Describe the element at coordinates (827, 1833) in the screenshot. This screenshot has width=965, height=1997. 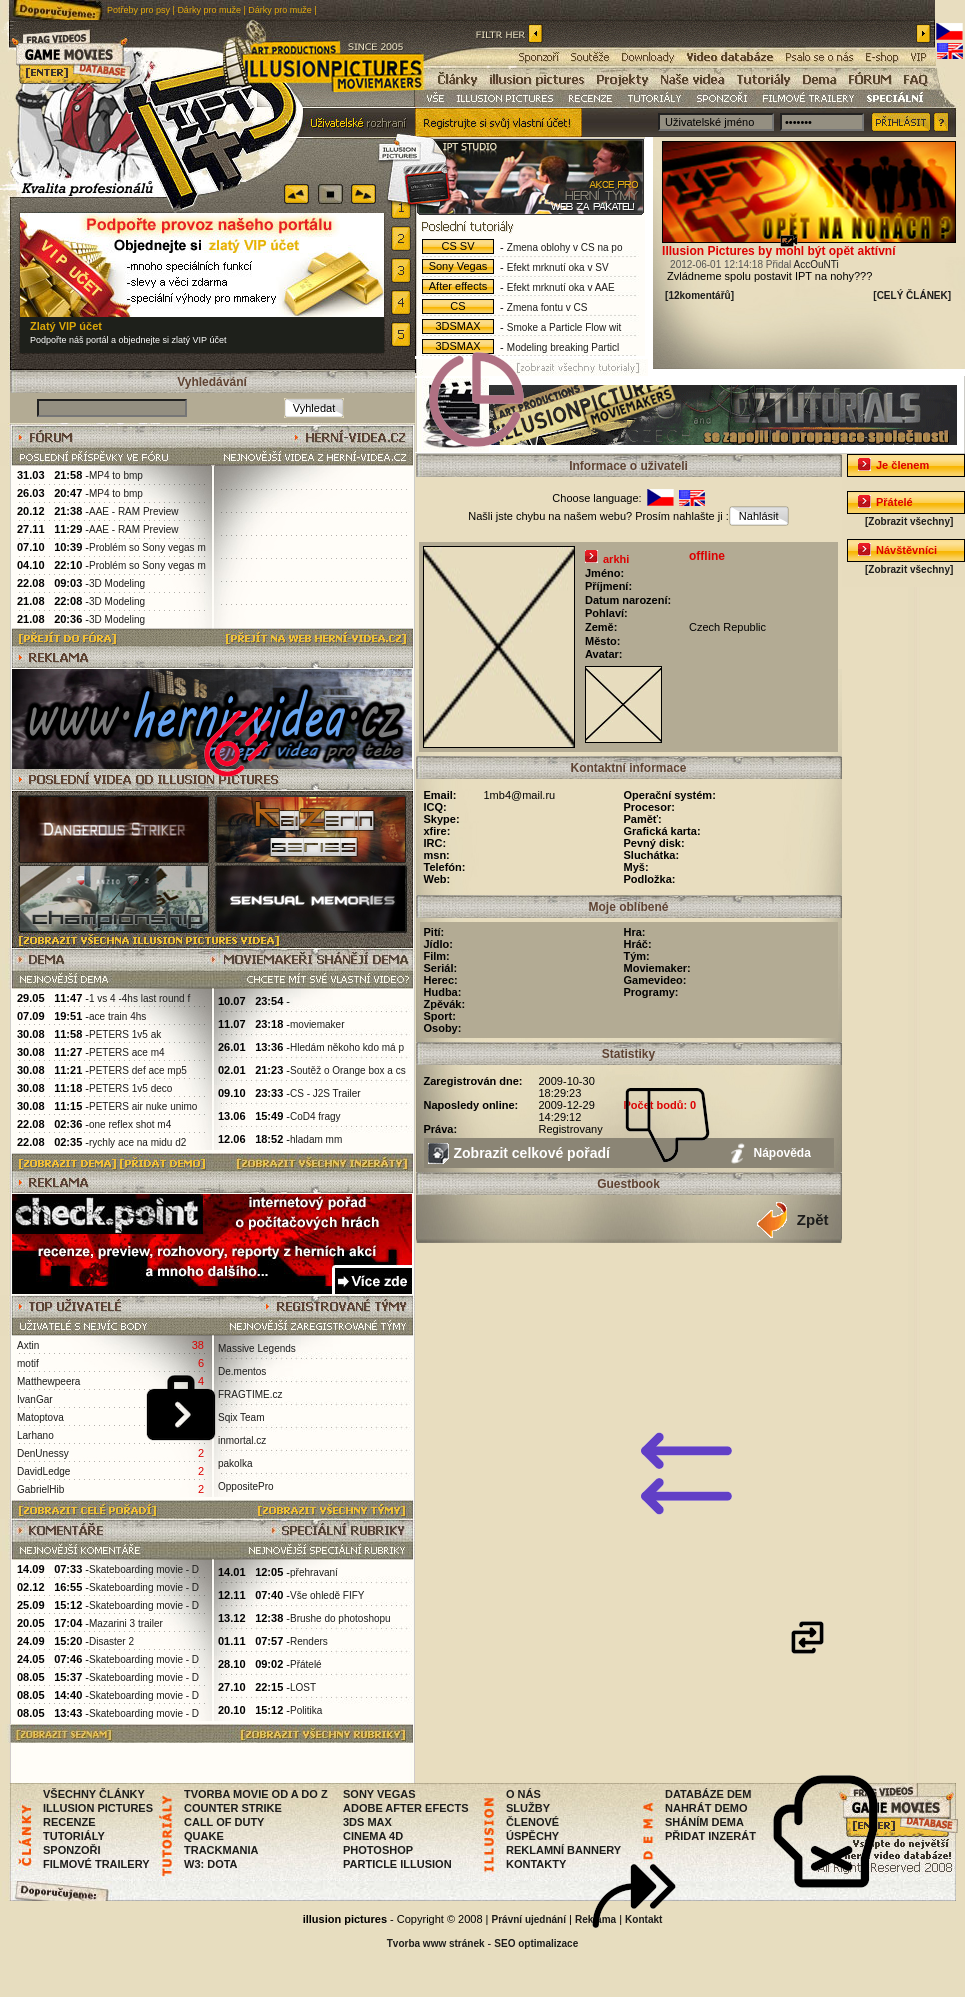
I see `access boxing or martial arts content` at that location.